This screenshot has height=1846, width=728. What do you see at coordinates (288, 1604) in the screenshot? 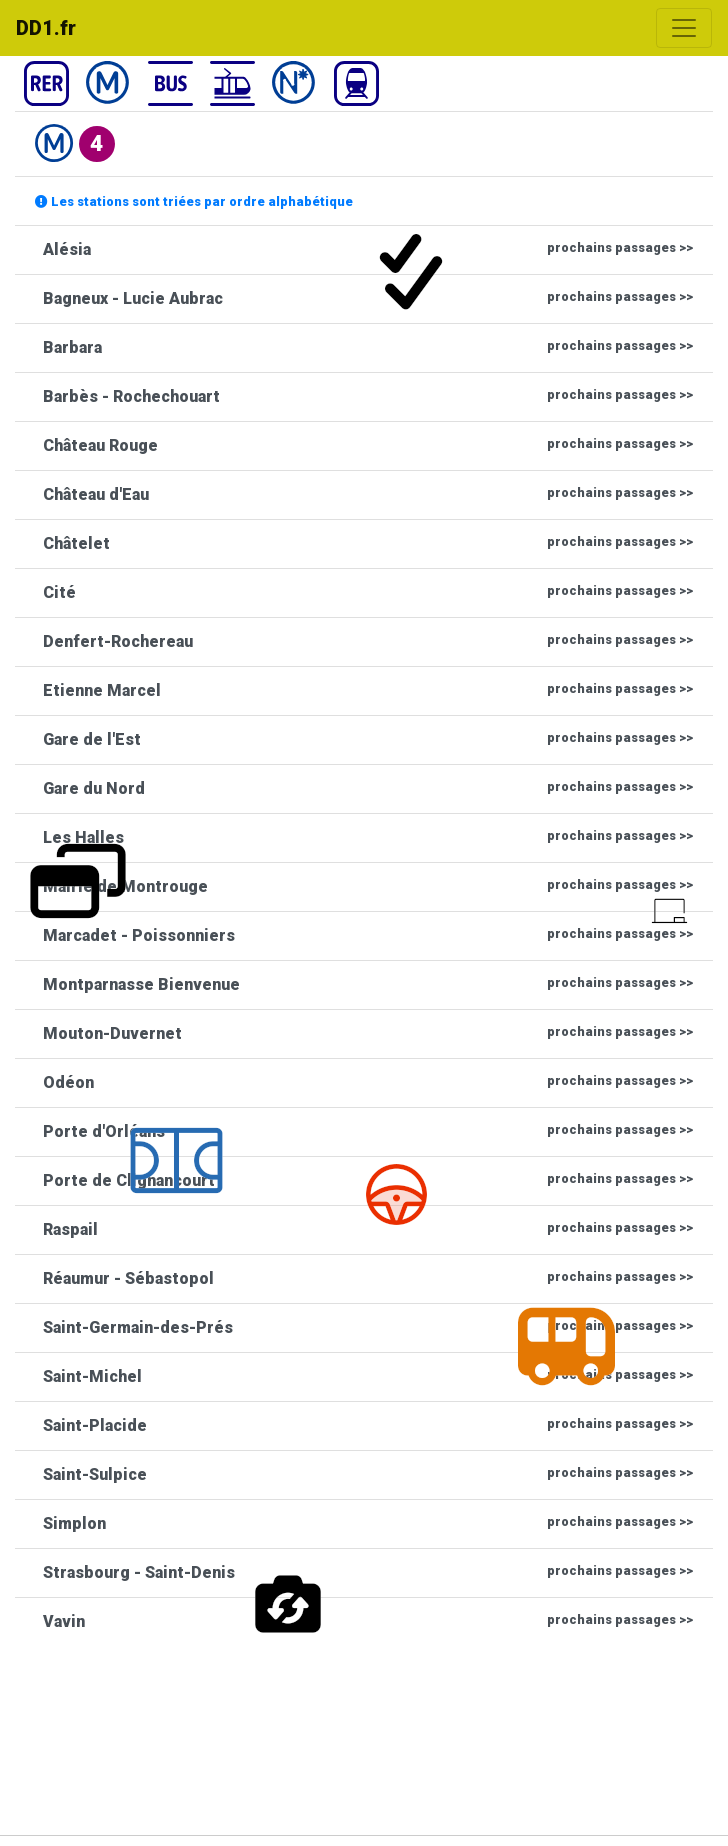
I see `switch between front and rear camera` at bounding box center [288, 1604].